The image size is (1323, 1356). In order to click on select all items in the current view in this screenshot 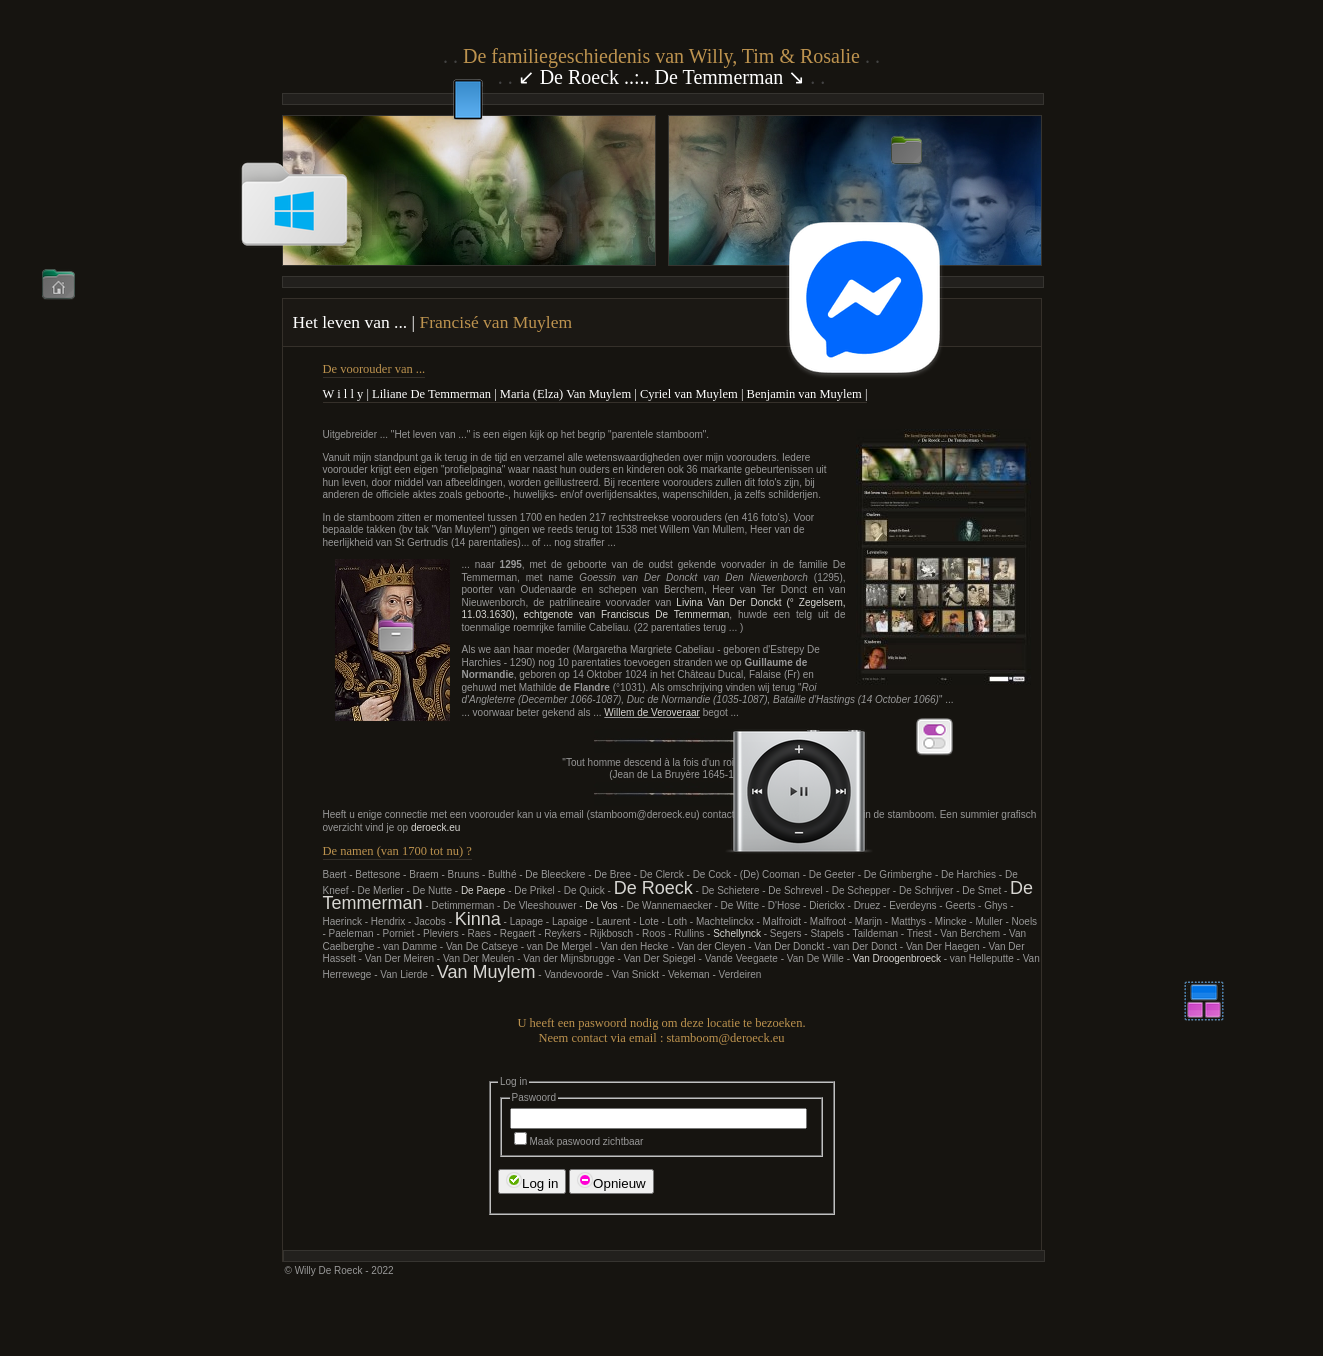, I will do `click(1204, 1001)`.